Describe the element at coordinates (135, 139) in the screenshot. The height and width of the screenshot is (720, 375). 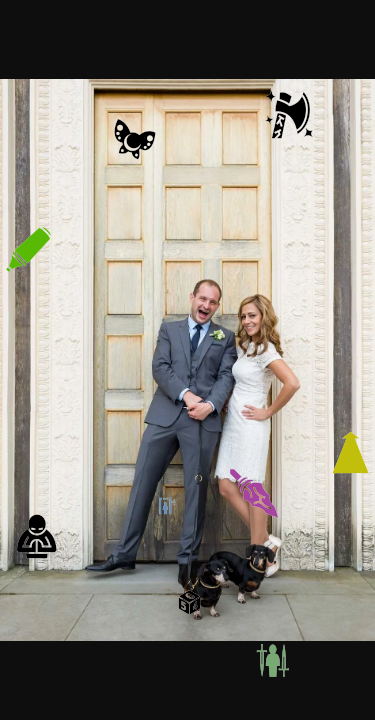
I see `select fairy character class or type` at that location.